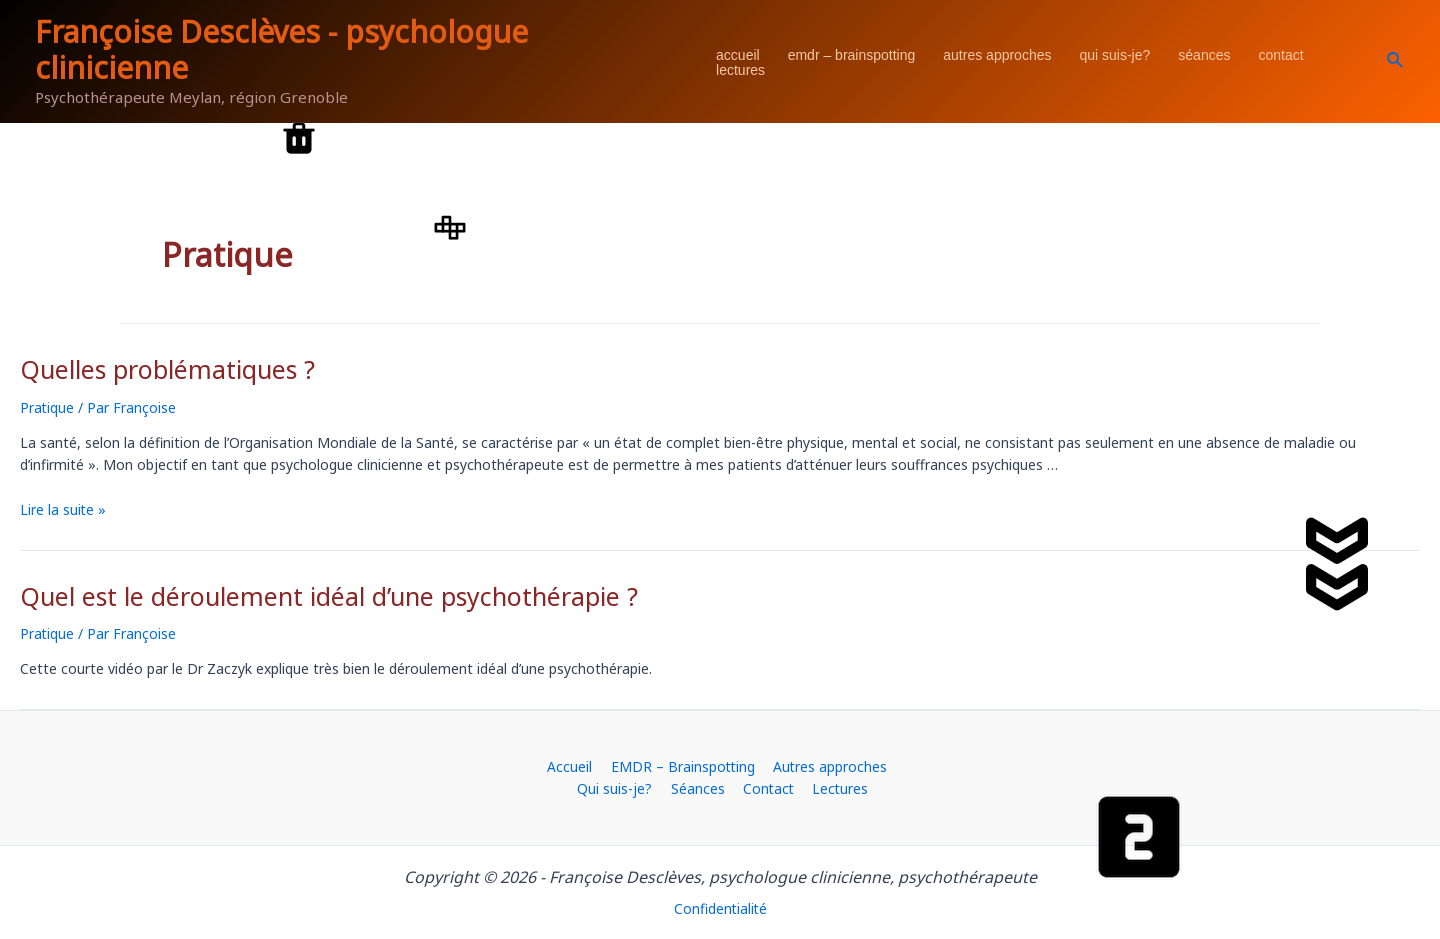  What do you see at coordinates (1337, 564) in the screenshot?
I see `view earned badges or achievements` at bounding box center [1337, 564].